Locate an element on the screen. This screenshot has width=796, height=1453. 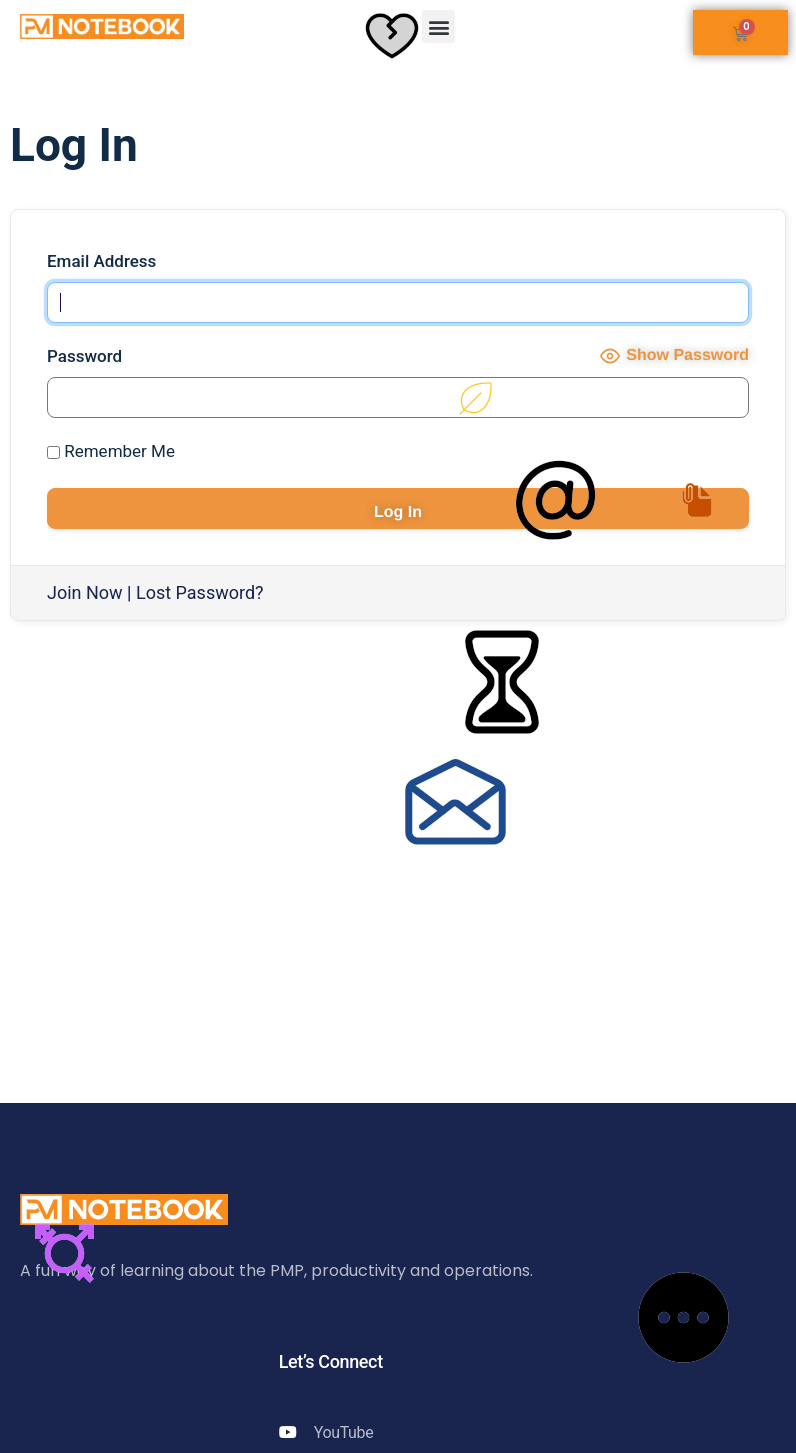
view an opened or read email is located at coordinates (455, 801).